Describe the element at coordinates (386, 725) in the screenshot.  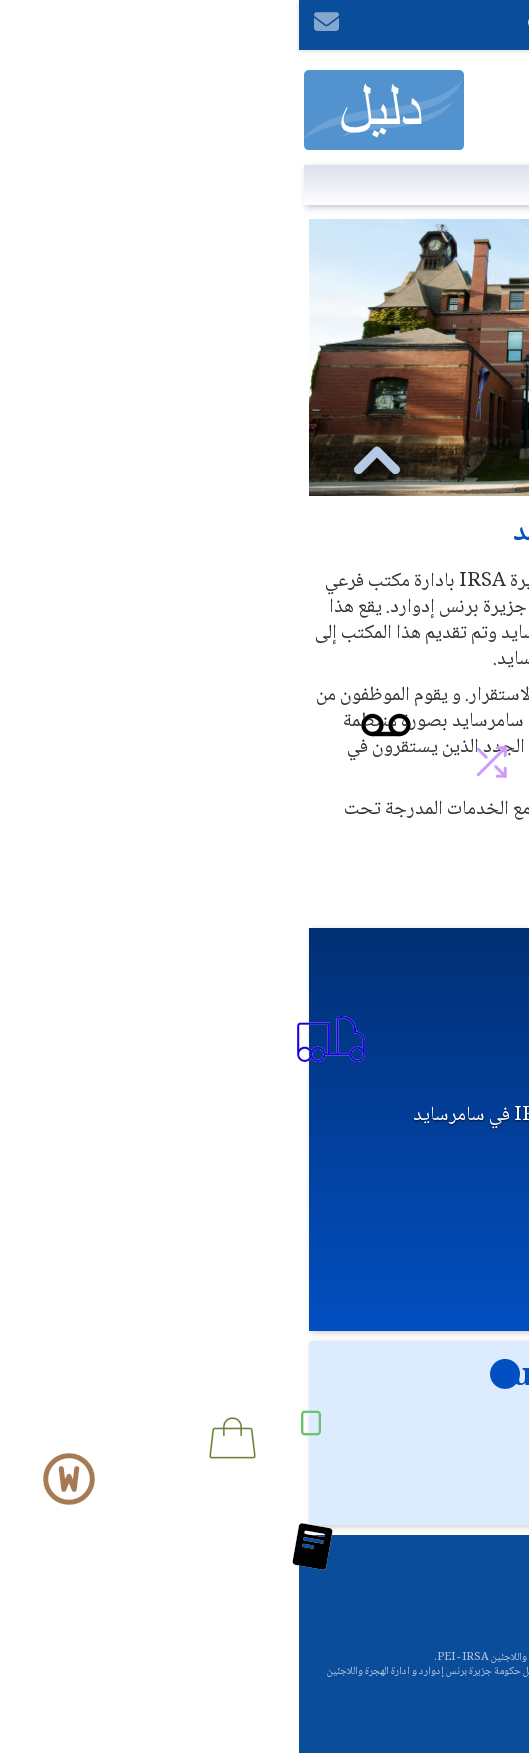
I see `access voicemail messages` at that location.